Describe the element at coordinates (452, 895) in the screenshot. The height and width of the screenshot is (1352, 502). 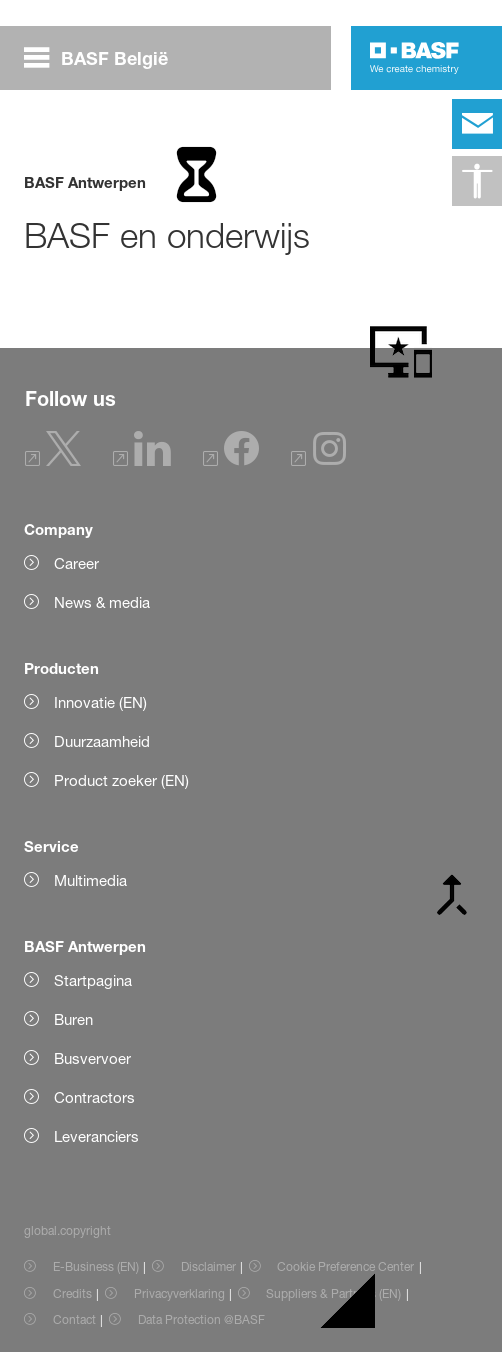
I see `merge two active calls into a conference` at that location.